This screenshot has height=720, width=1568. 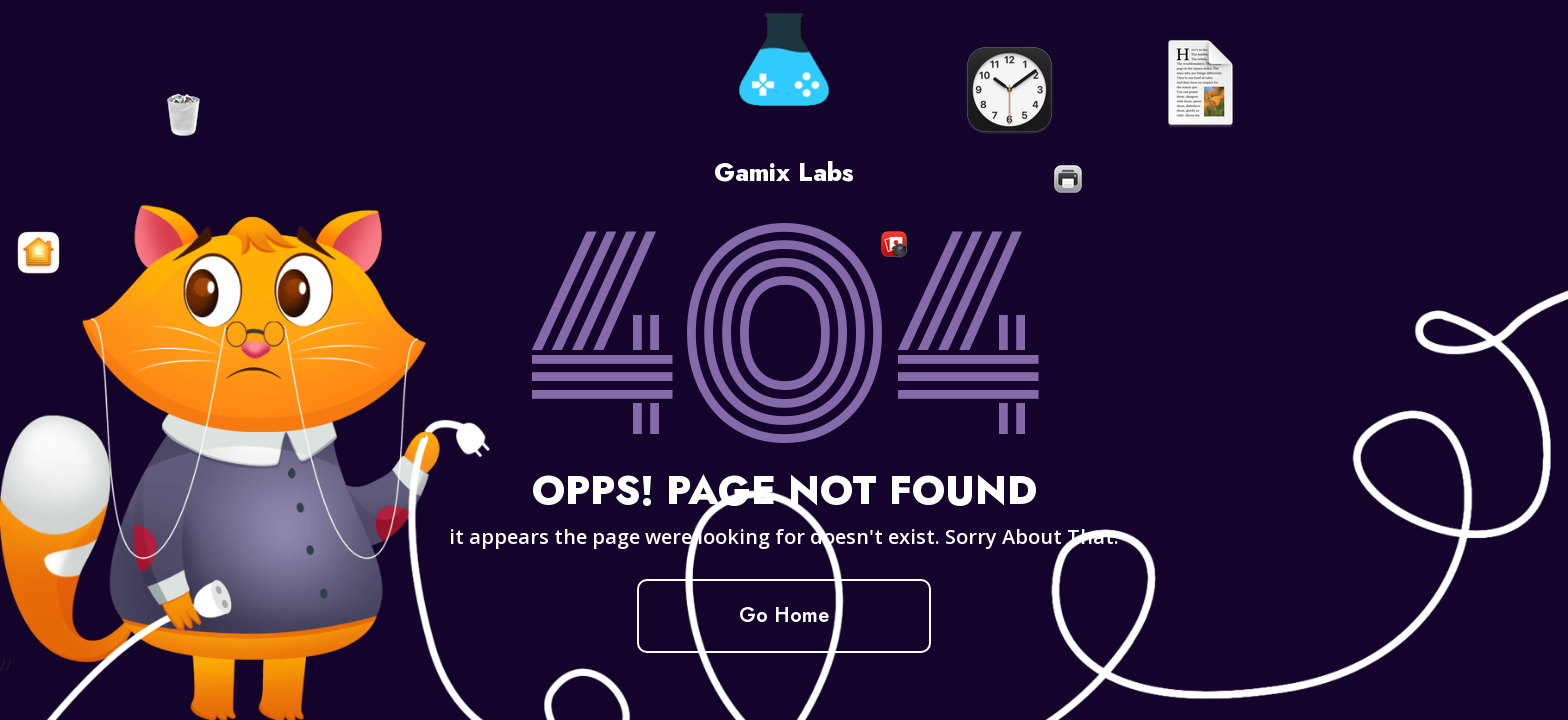 What do you see at coordinates (894, 244) in the screenshot?
I see `open cheese webcam app` at bounding box center [894, 244].